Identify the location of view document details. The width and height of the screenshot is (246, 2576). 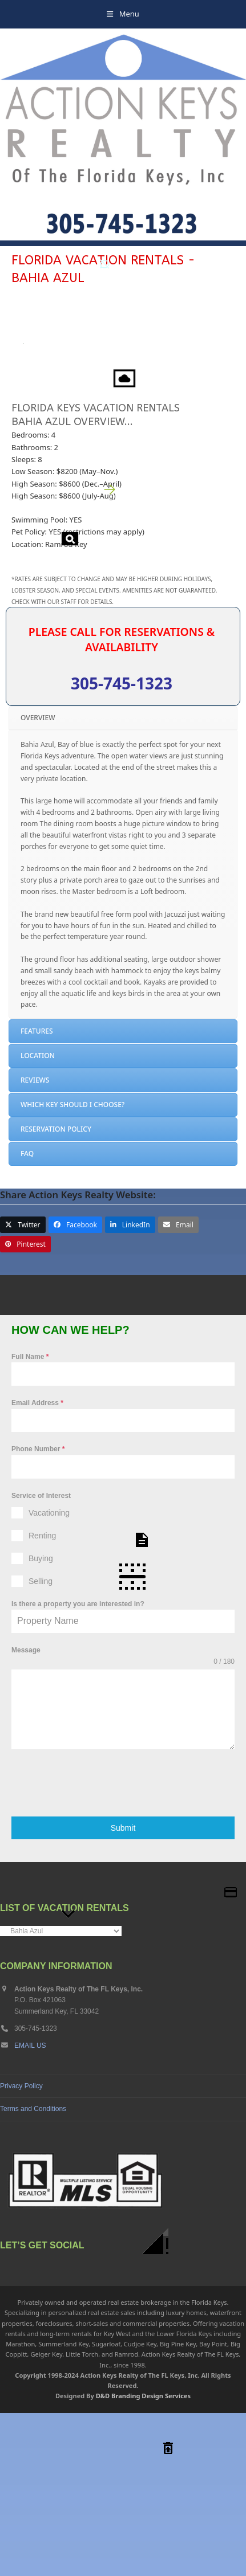
(142, 1540).